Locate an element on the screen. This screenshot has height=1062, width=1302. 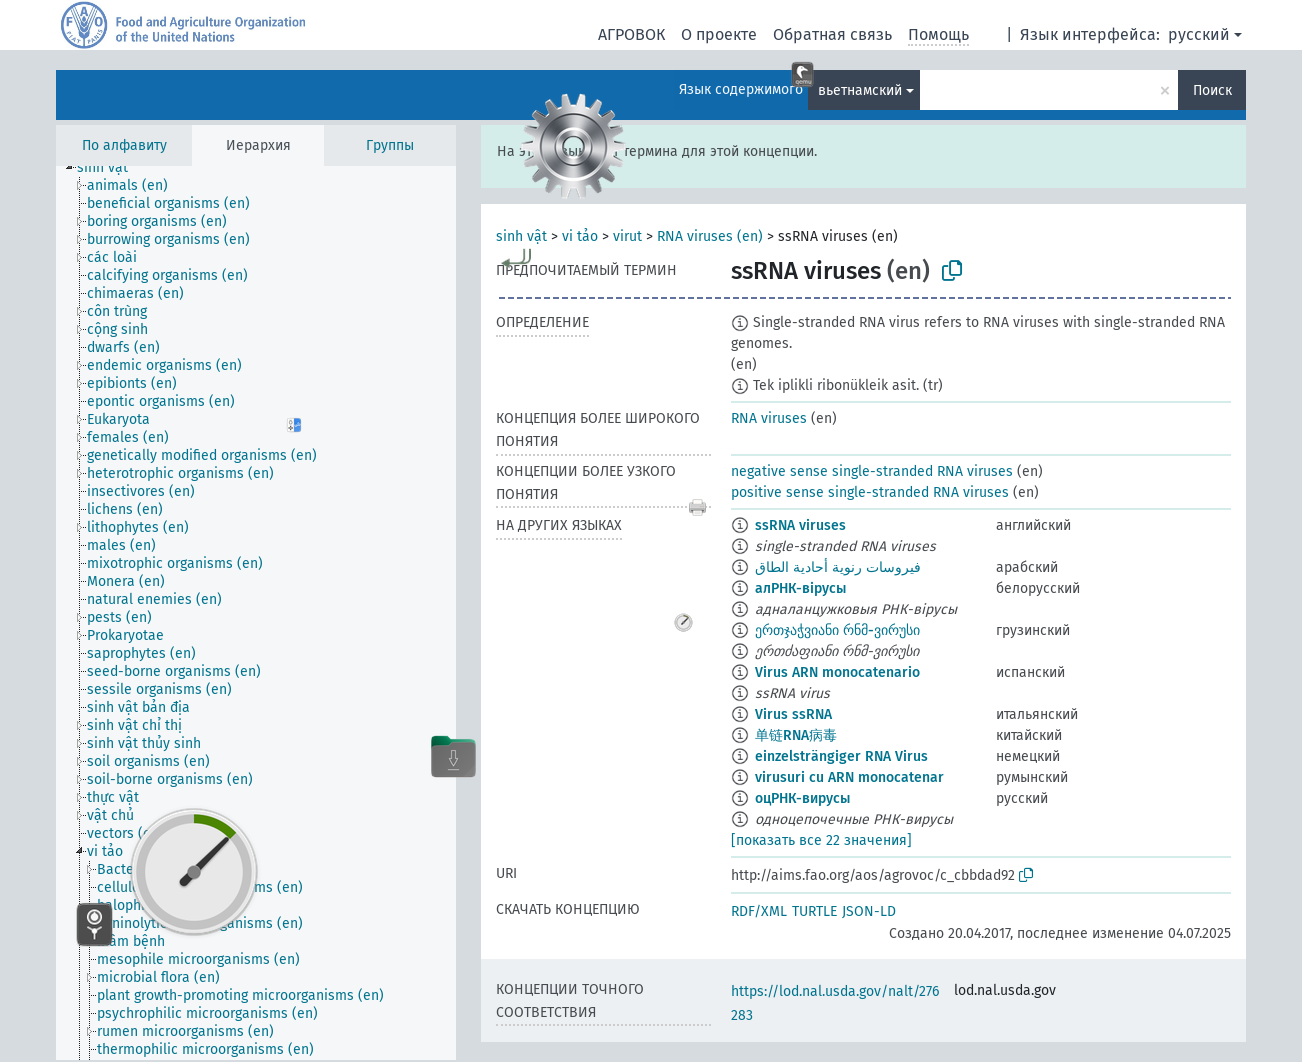
open sysprof system profiler is located at coordinates (683, 622).